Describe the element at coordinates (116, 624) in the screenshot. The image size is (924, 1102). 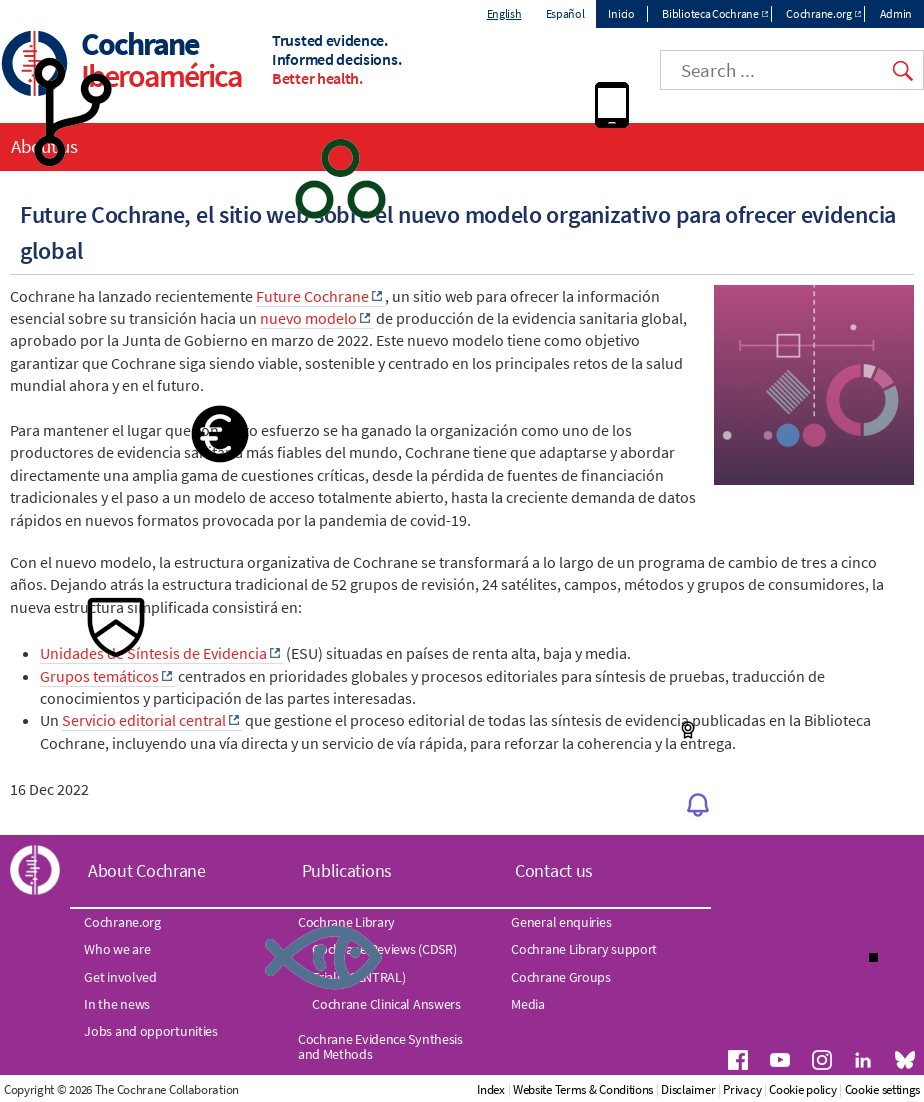
I see `access security or protection settings` at that location.